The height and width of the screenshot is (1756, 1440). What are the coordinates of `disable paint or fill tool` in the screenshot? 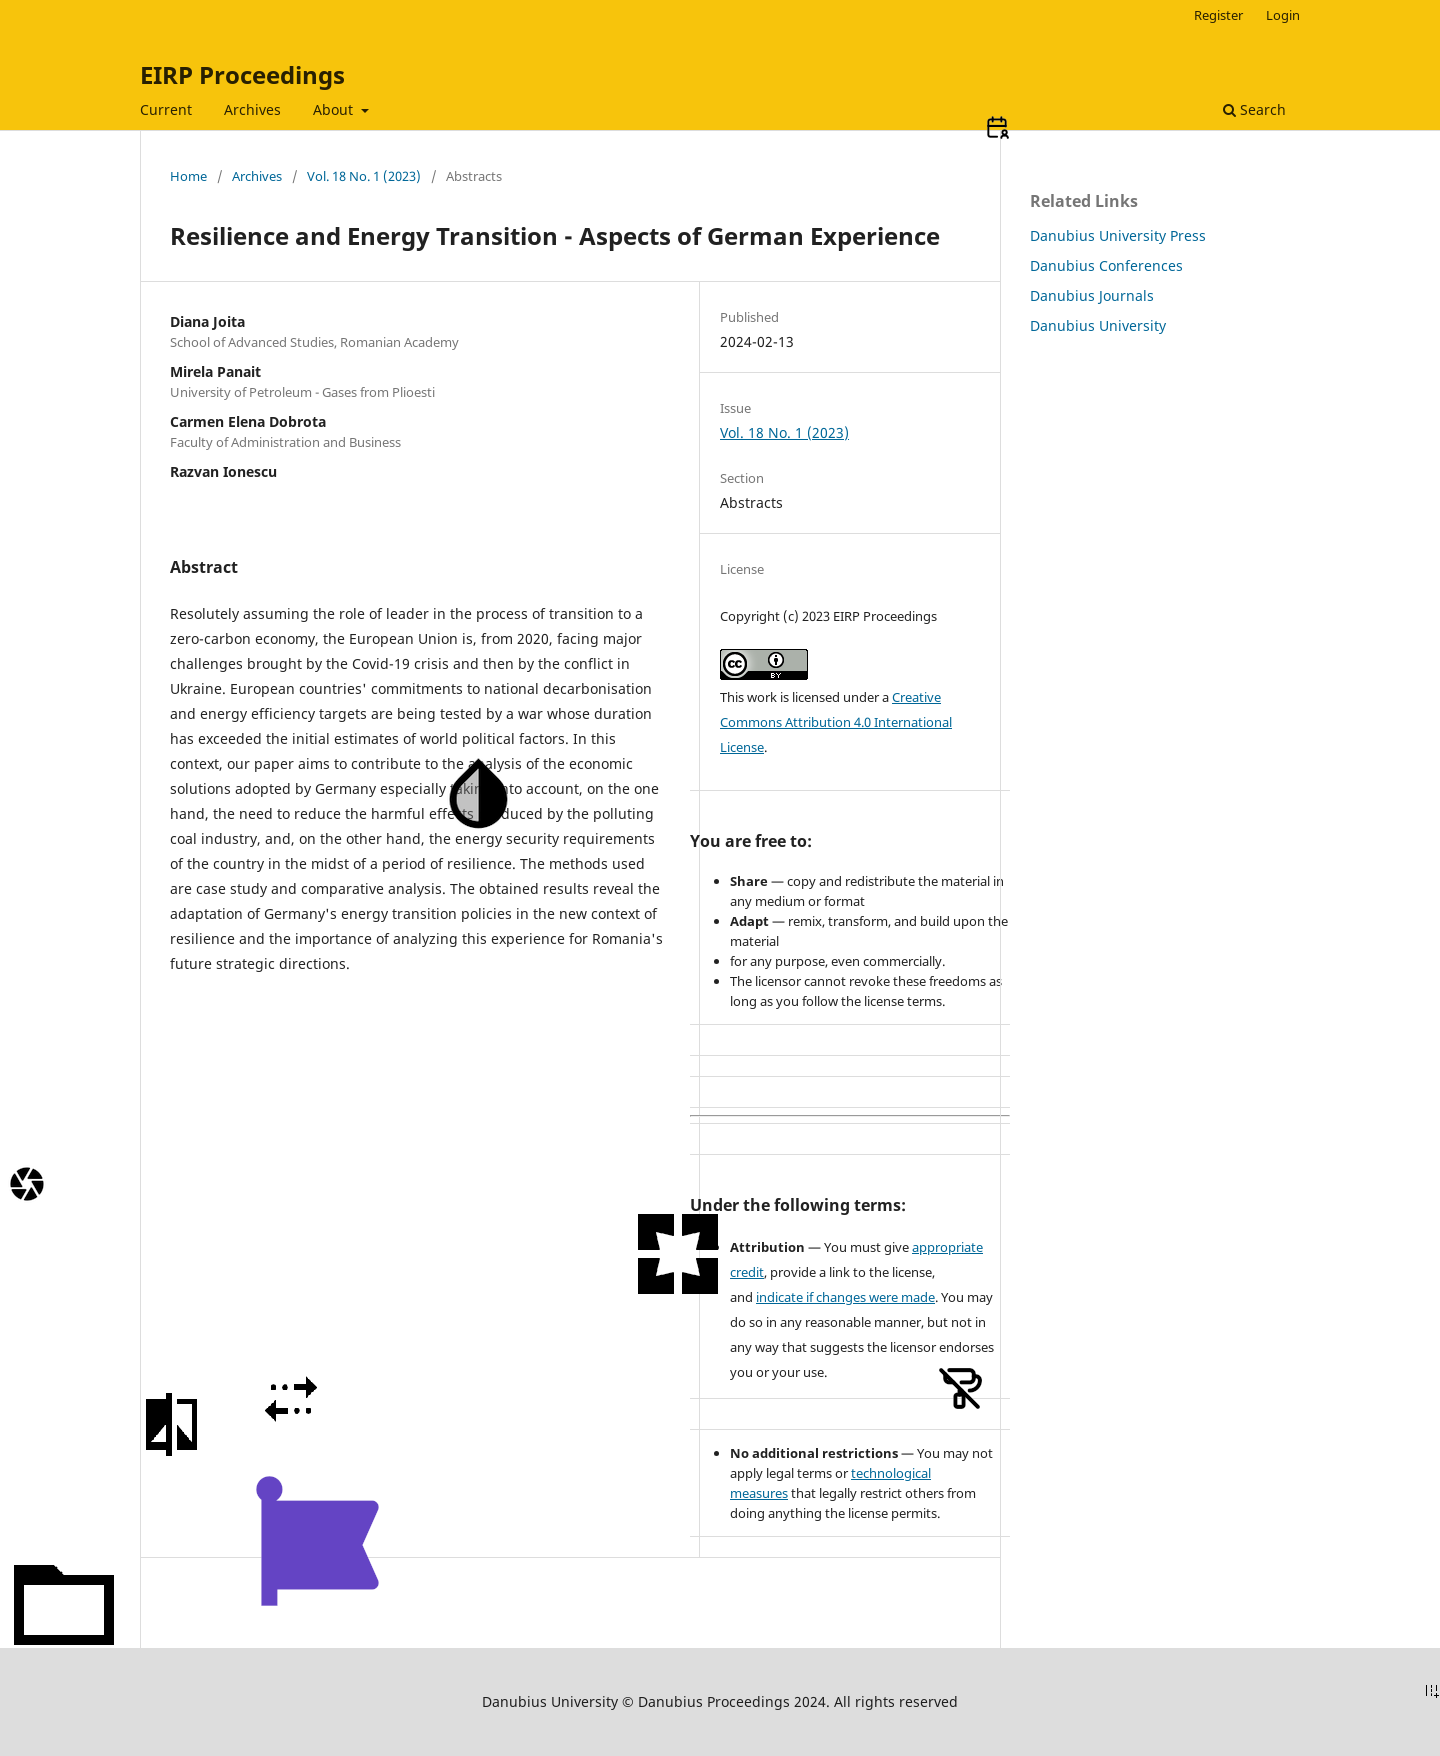 It's located at (959, 1388).